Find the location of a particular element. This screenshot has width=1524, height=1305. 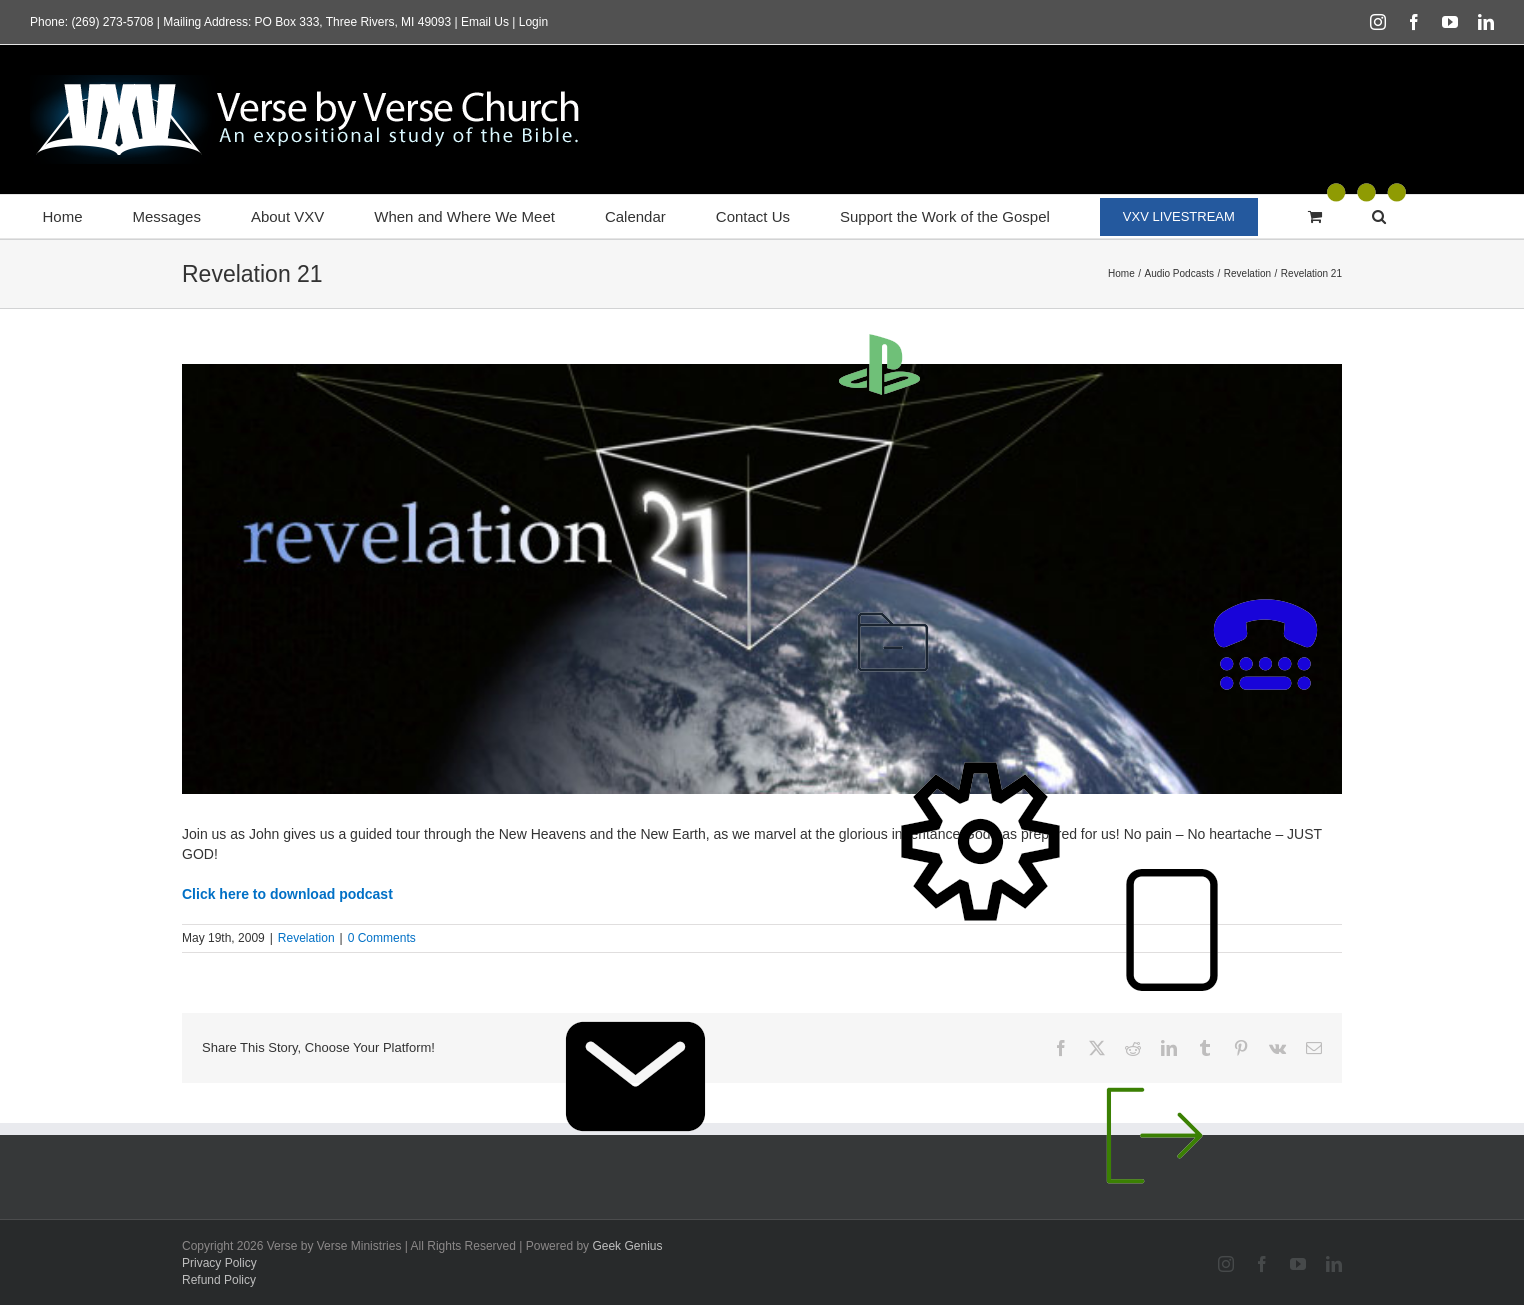

open settings or preferences is located at coordinates (980, 841).